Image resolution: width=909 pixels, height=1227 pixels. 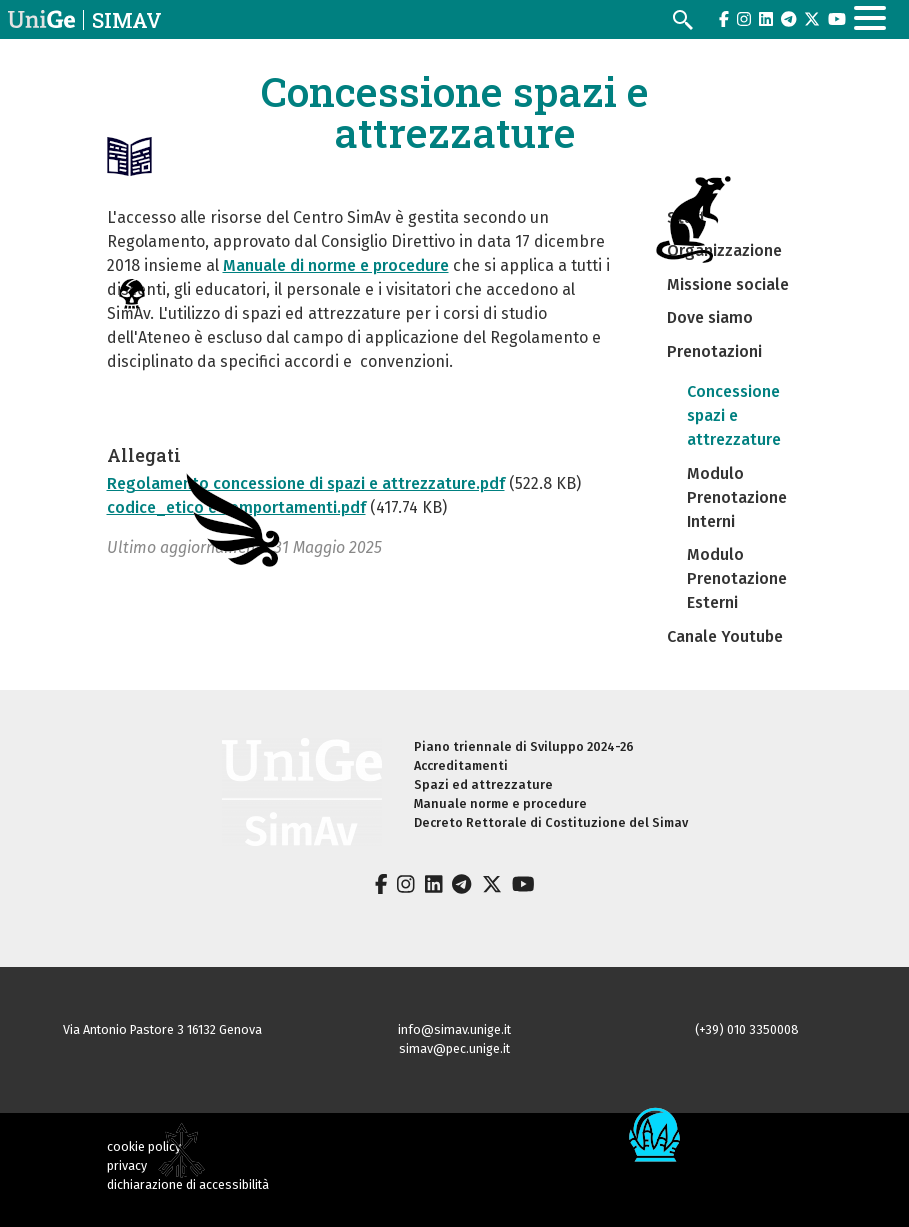 What do you see at coordinates (232, 520) in the screenshot?
I see `indicates flight or airborne ability in gameplay` at bounding box center [232, 520].